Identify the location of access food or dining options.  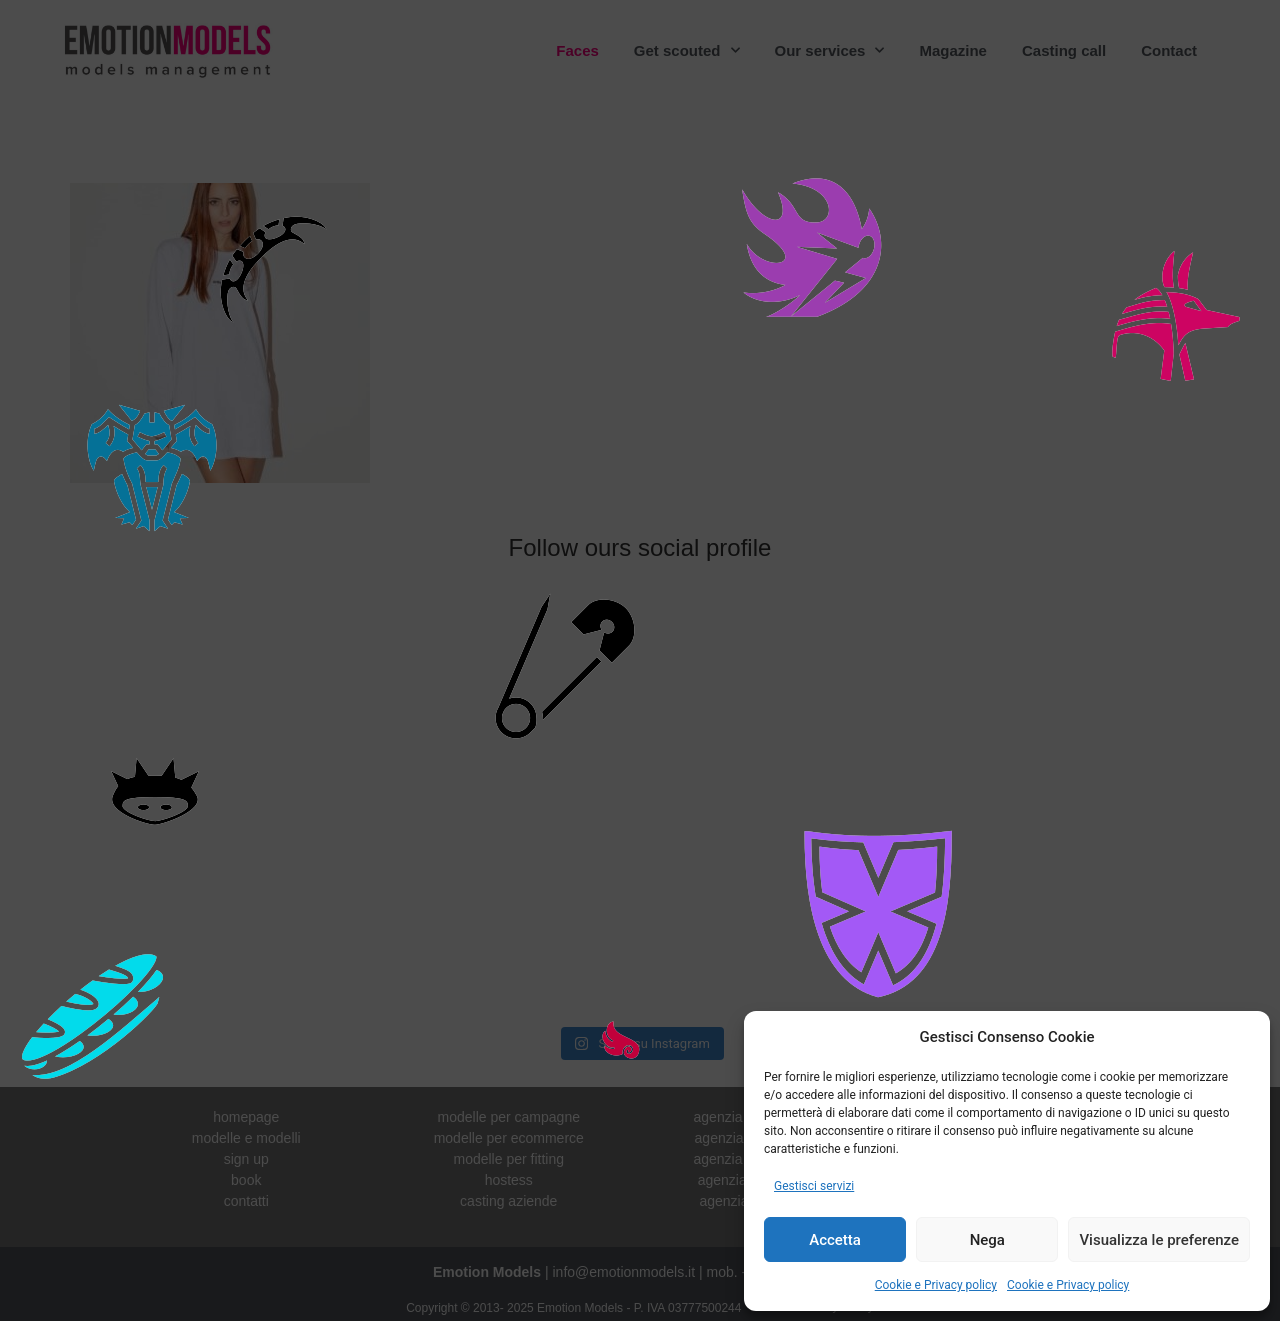
(92, 1016).